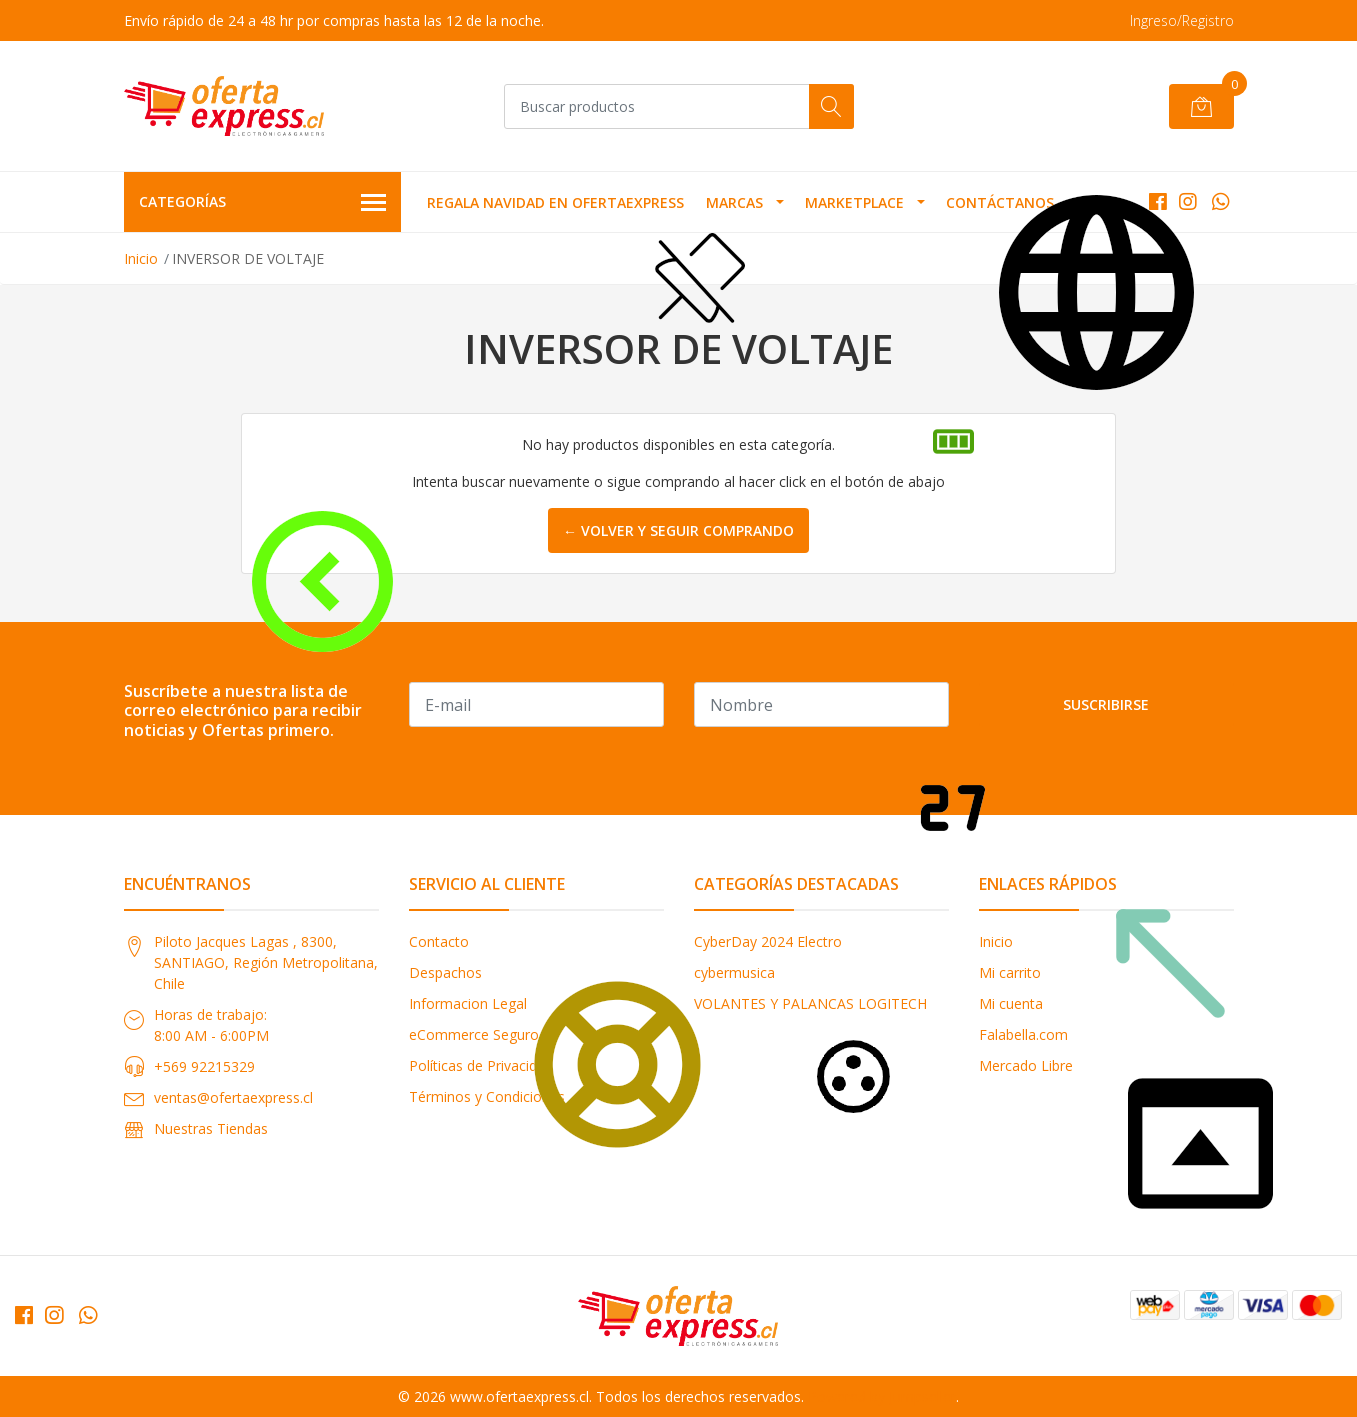  What do you see at coordinates (696, 281) in the screenshot?
I see `unpin an item from its current location` at bounding box center [696, 281].